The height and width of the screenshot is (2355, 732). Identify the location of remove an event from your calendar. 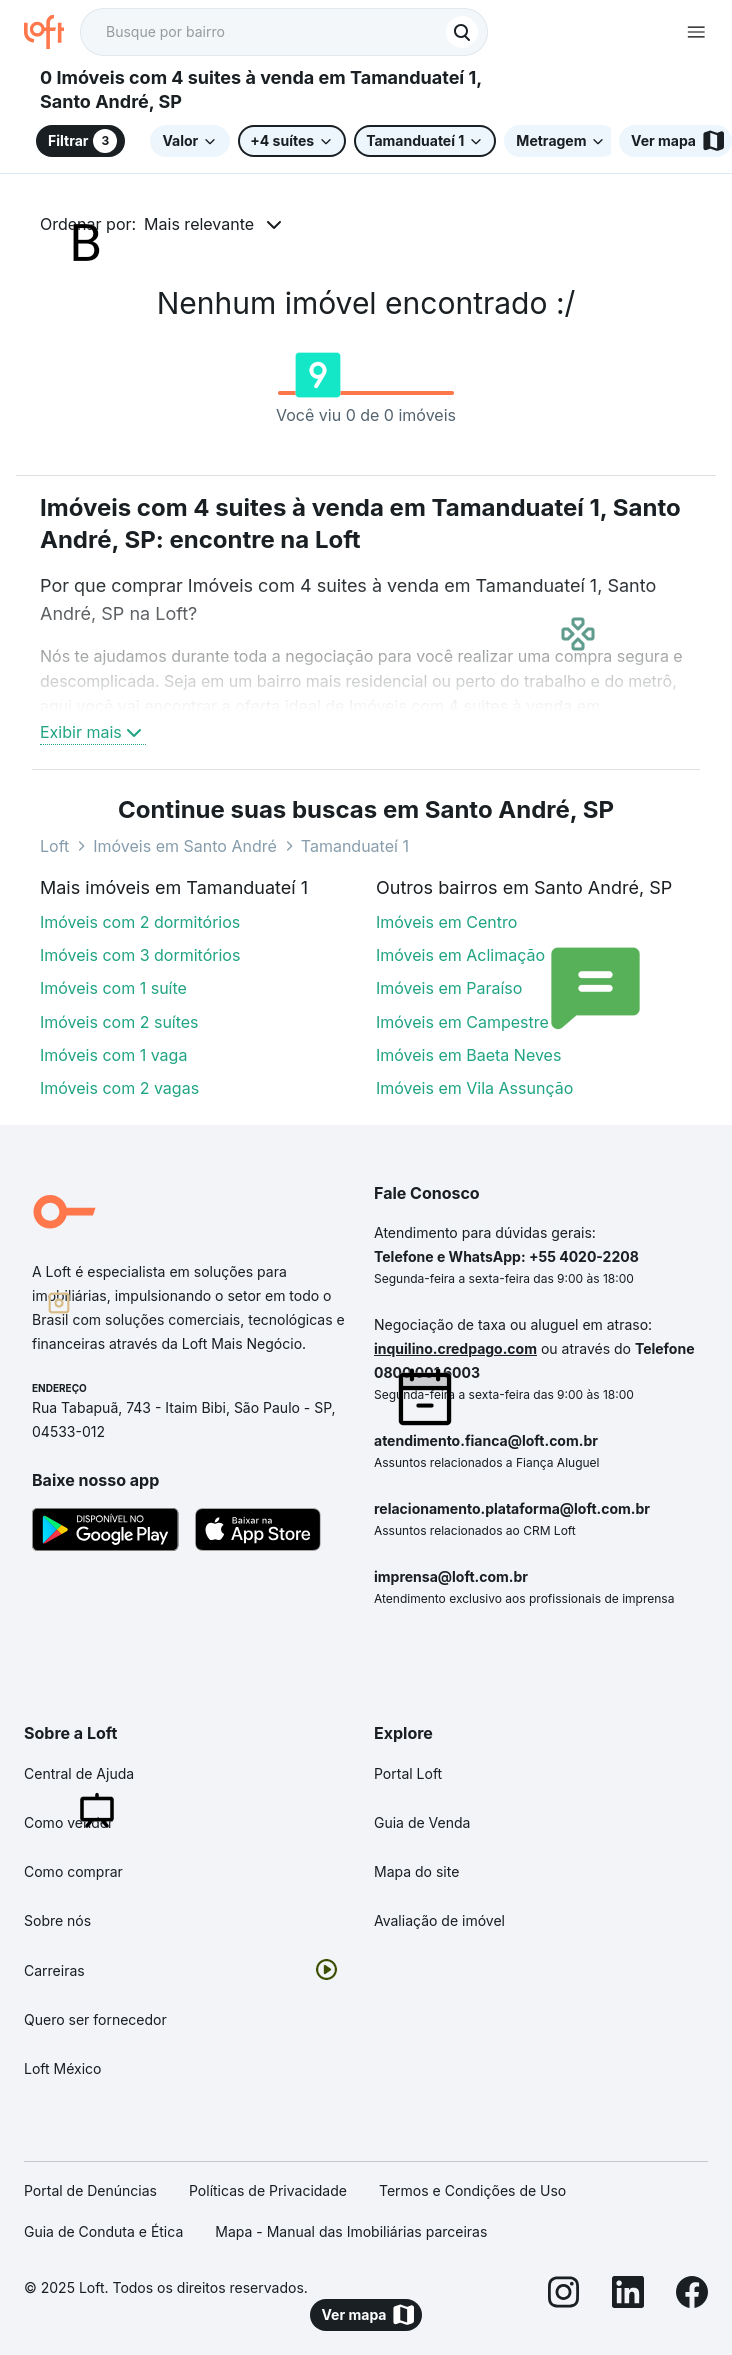
(425, 1399).